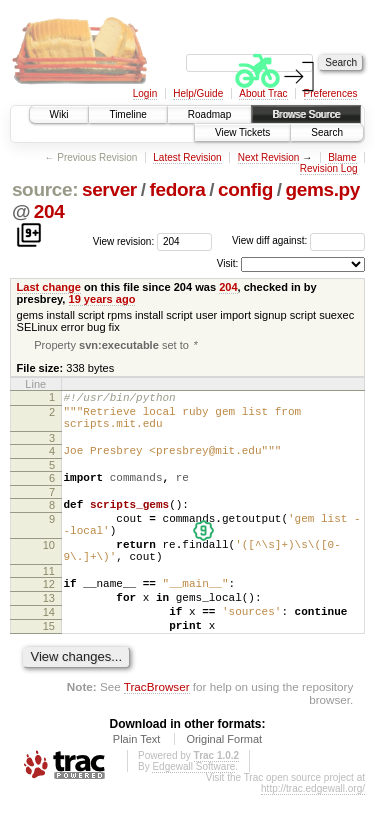 The height and width of the screenshot is (839, 375). I want to click on select motorcycle as vehicle type, so click(257, 71).